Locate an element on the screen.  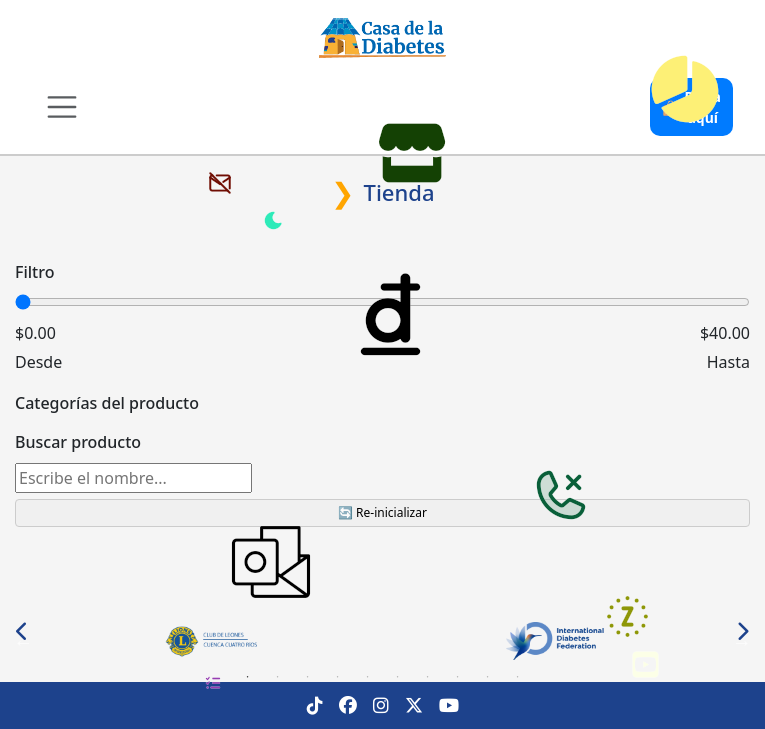
indicates Vietnamese dong currency is located at coordinates (390, 315).